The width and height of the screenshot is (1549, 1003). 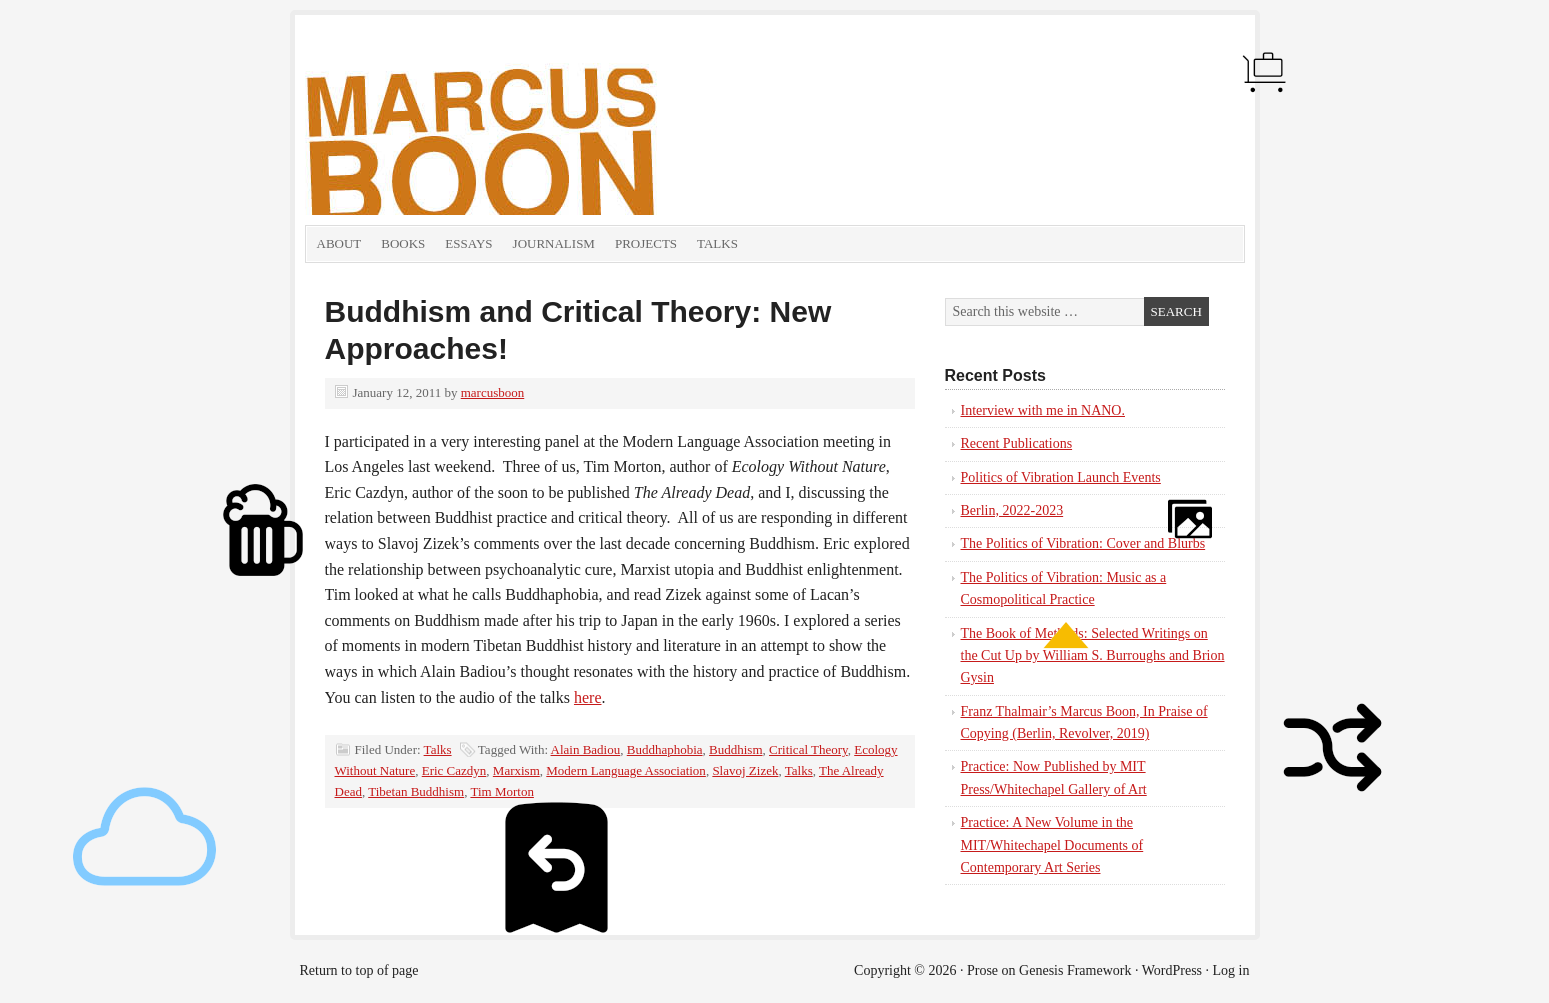 What do you see at coordinates (1190, 519) in the screenshot?
I see `view photo gallery` at bounding box center [1190, 519].